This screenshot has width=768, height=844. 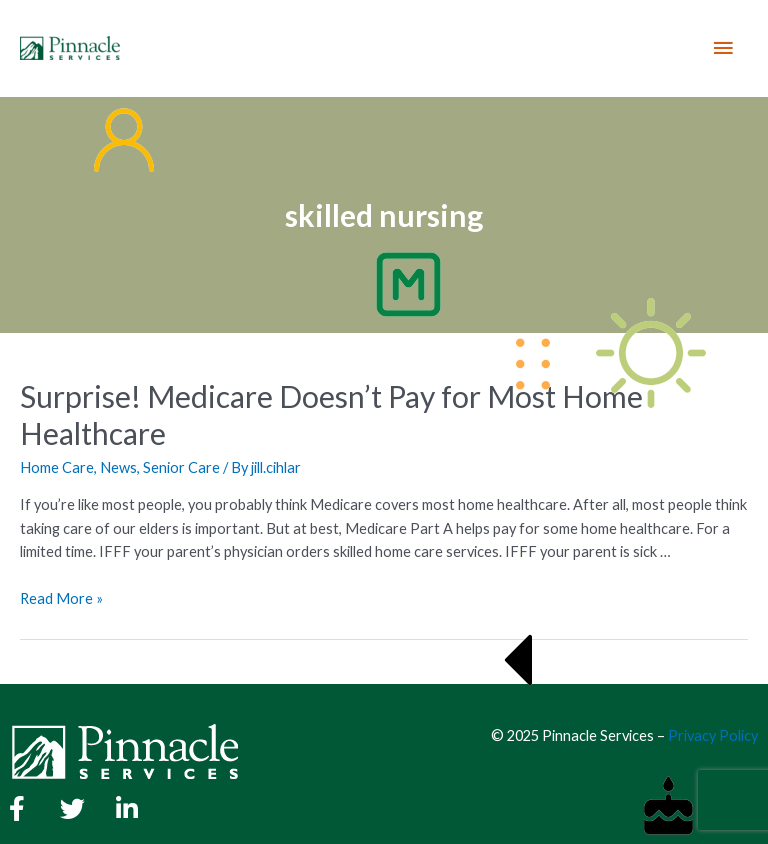 What do you see at coordinates (518, 660) in the screenshot?
I see `navigate back to the previous screen` at bounding box center [518, 660].